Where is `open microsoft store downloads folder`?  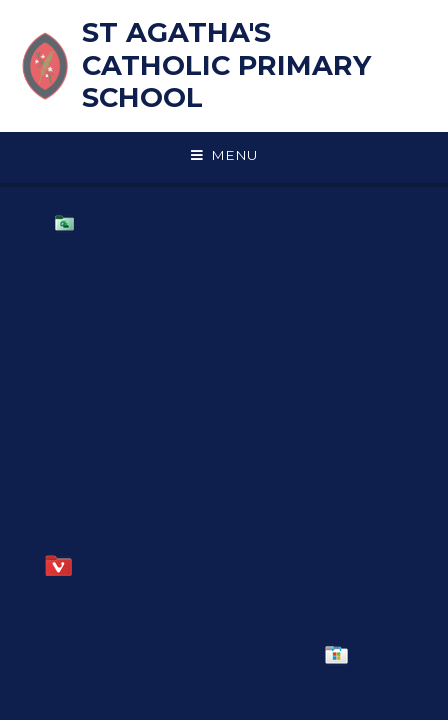 open microsoft store downloads folder is located at coordinates (336, 655).